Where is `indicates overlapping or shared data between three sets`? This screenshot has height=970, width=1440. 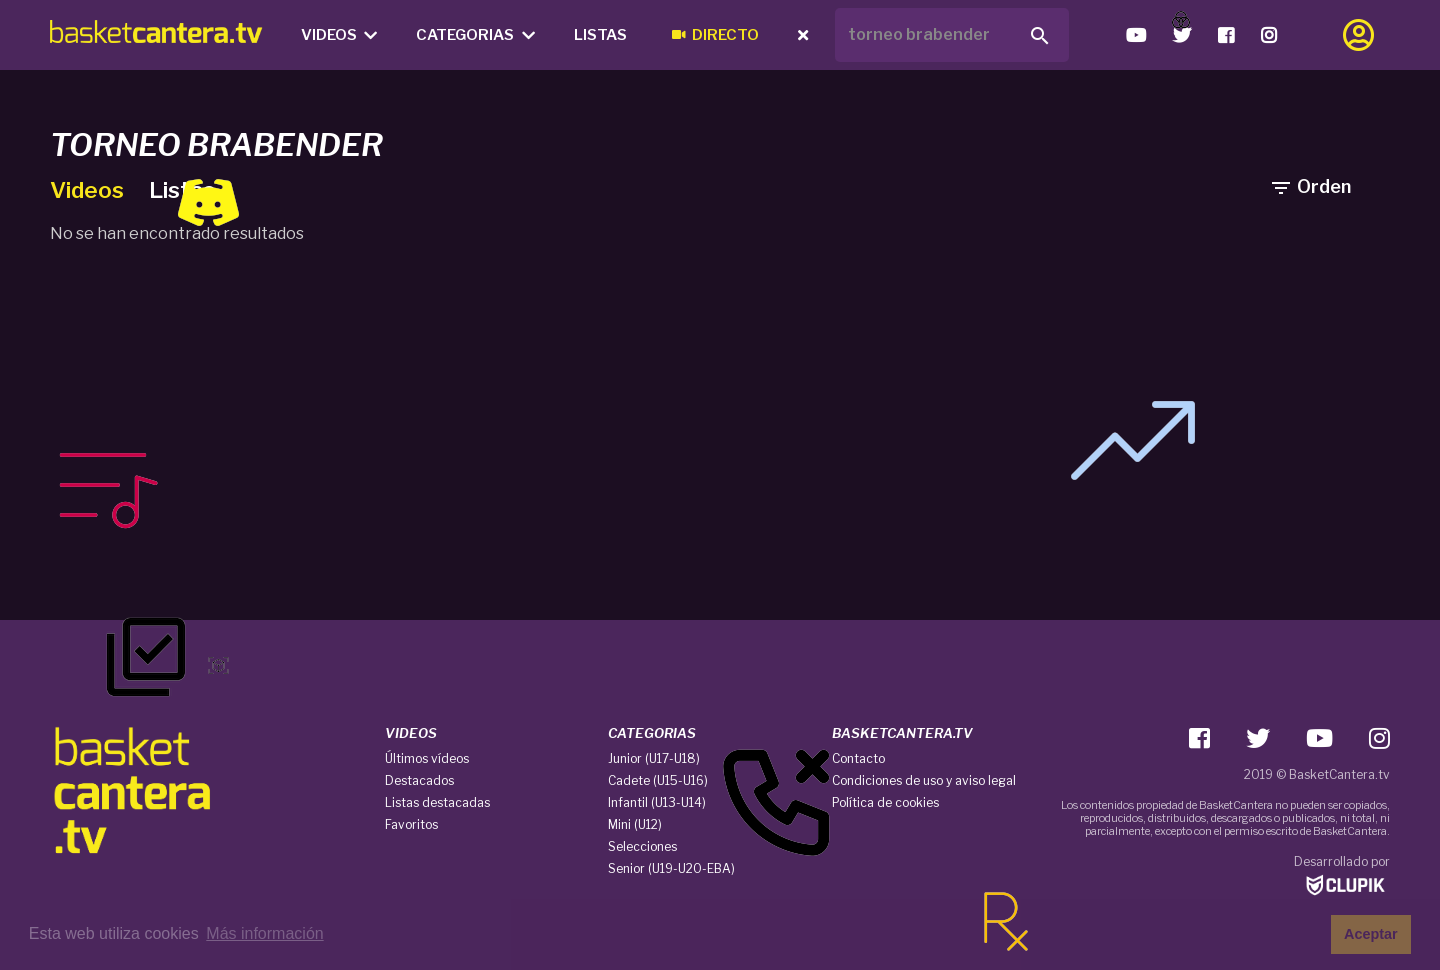
indicates overlapping or shared data between three sets is located at coordinates (1181, 20).